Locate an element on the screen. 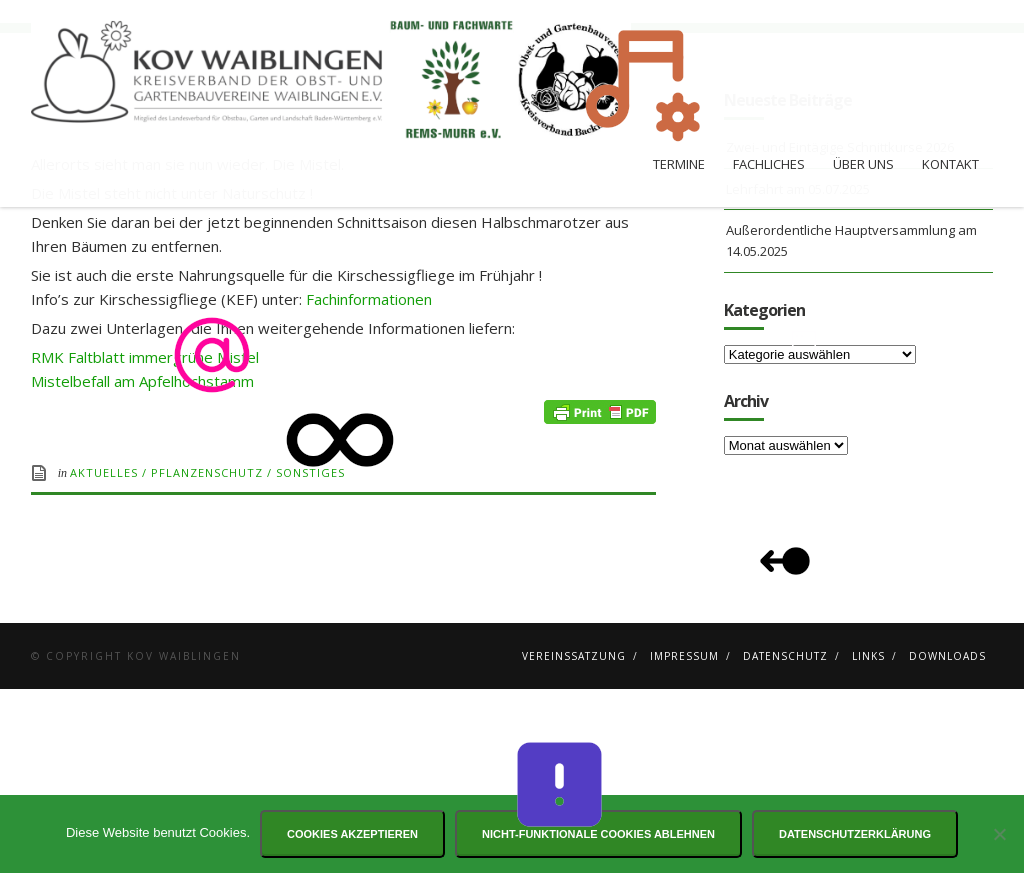 The image size is (1024, 873). access music or audio settings is located at coordinates (640, 79).